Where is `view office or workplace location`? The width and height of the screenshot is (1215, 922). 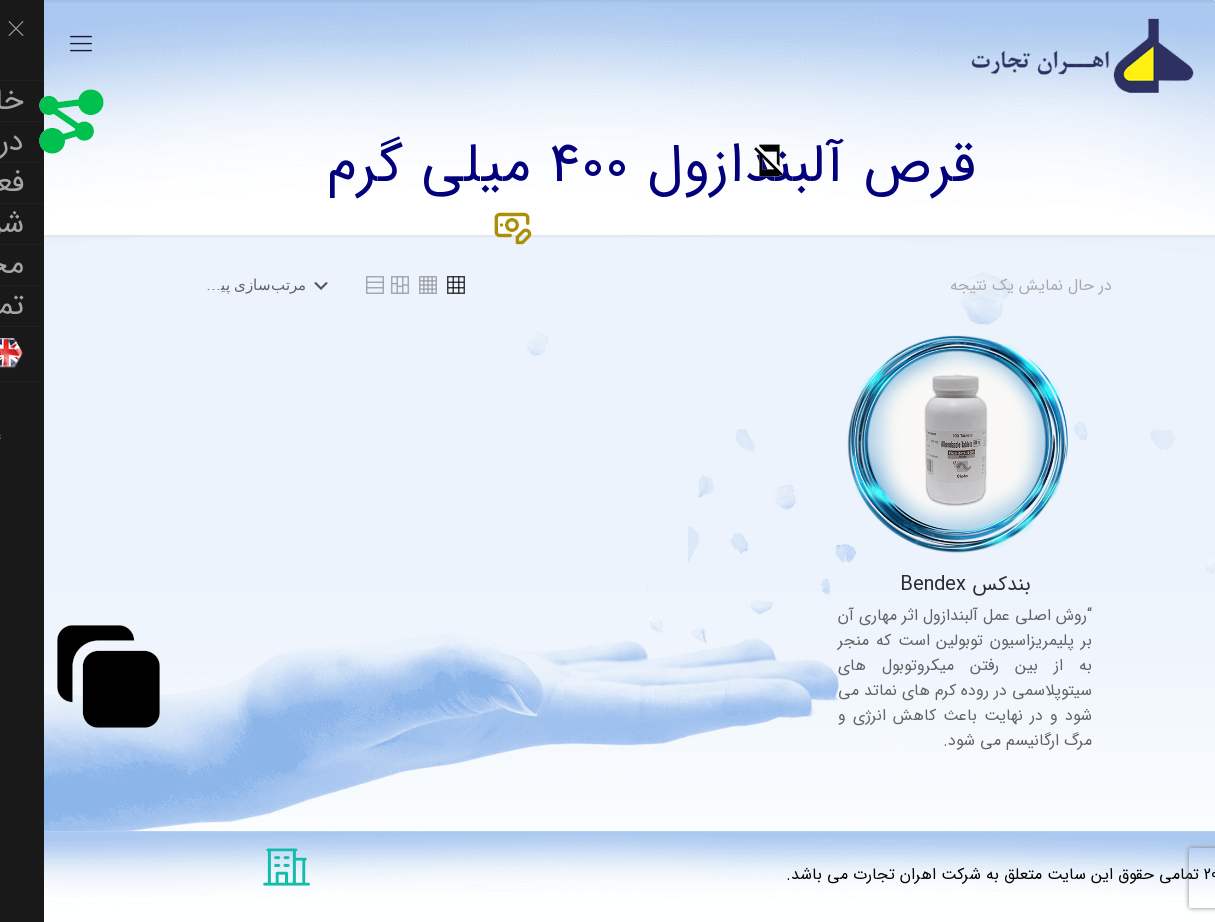 view office or workplace location is located at coordinates (285, 867).